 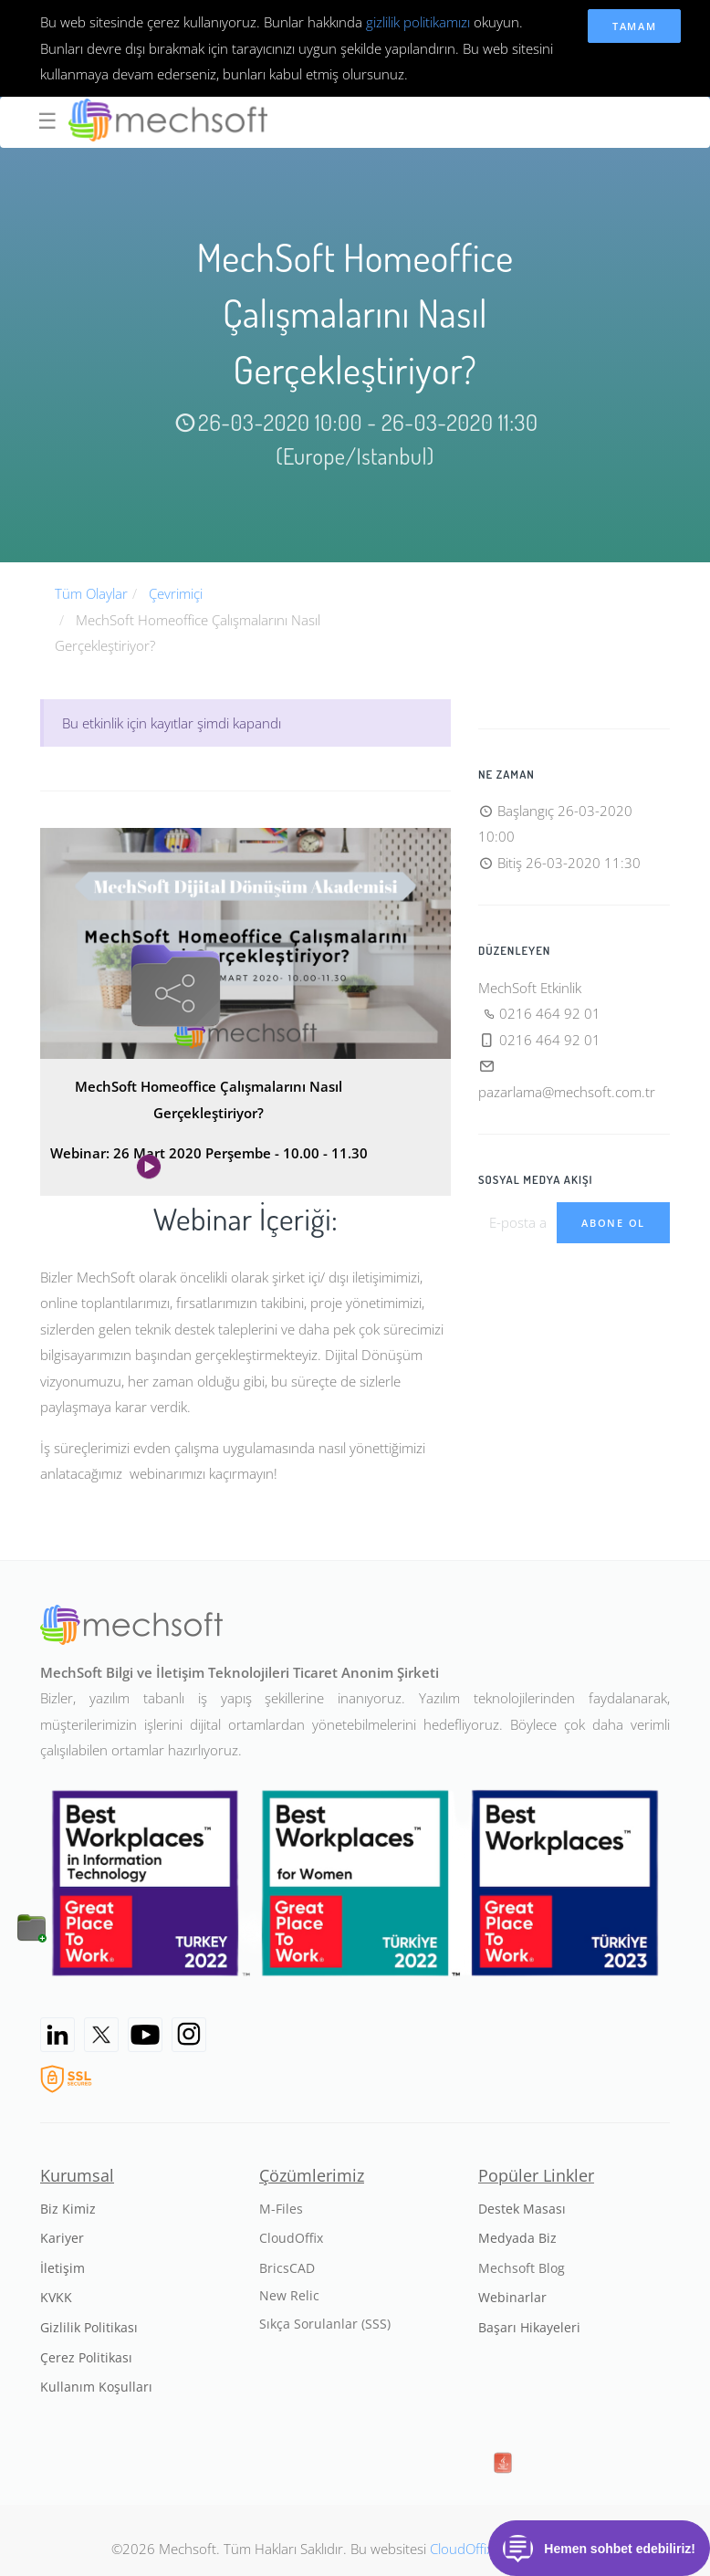 What do you see at coordinates (149, 1167) in the screenshot?
I see `indicates video content or media files` at bounding box center [149, 1167].